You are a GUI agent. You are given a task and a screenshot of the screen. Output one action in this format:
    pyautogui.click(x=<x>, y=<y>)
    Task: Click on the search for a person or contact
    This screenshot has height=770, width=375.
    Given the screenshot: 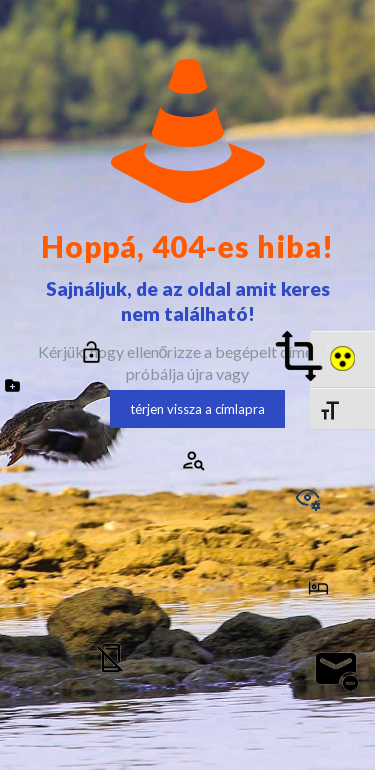 What is the action you would take?
    pyautogui.click(x=194, y=460)
    